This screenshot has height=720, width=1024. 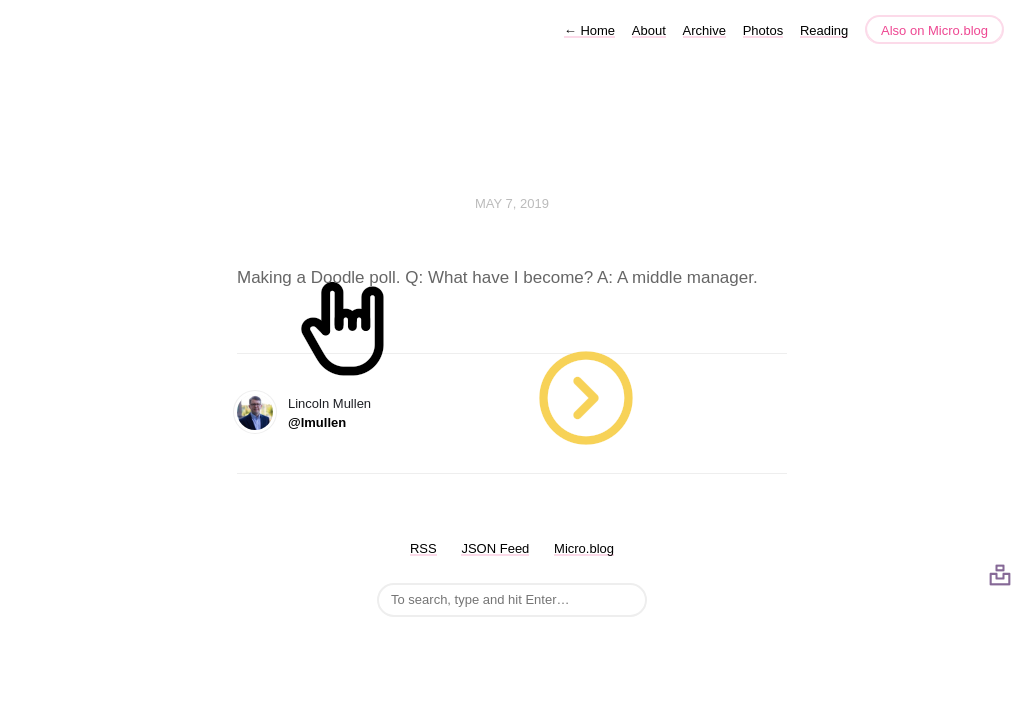 What do you see at coordinates (1000, 575) in the screenshot?
I see `access unsplash photo library` at bounding box center [1000, 575].